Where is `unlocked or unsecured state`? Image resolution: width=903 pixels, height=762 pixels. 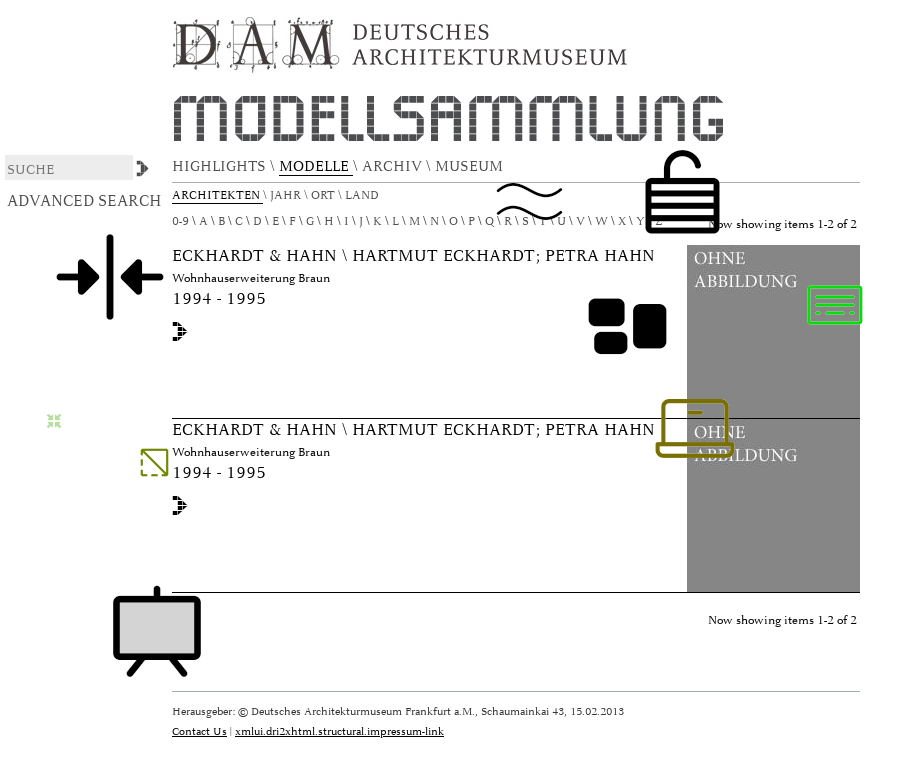 unlocked or unsecured state is located at coordinates (682, 196).